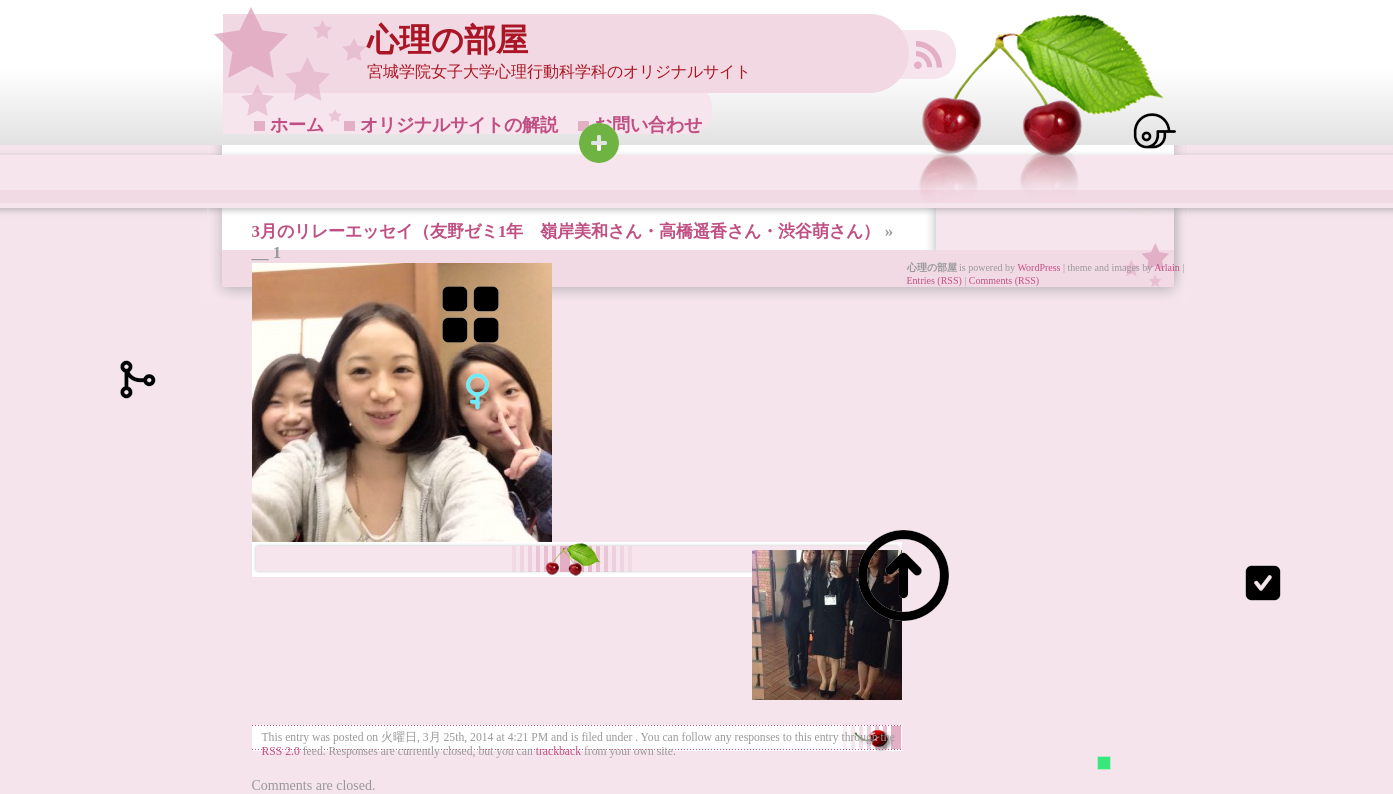 This screenshot has width=1393, height=794. What do you see at coordinates (477, 390) in the screenshot?
I see `indicates demigirl gender identity` at bounding box center [477, 390].